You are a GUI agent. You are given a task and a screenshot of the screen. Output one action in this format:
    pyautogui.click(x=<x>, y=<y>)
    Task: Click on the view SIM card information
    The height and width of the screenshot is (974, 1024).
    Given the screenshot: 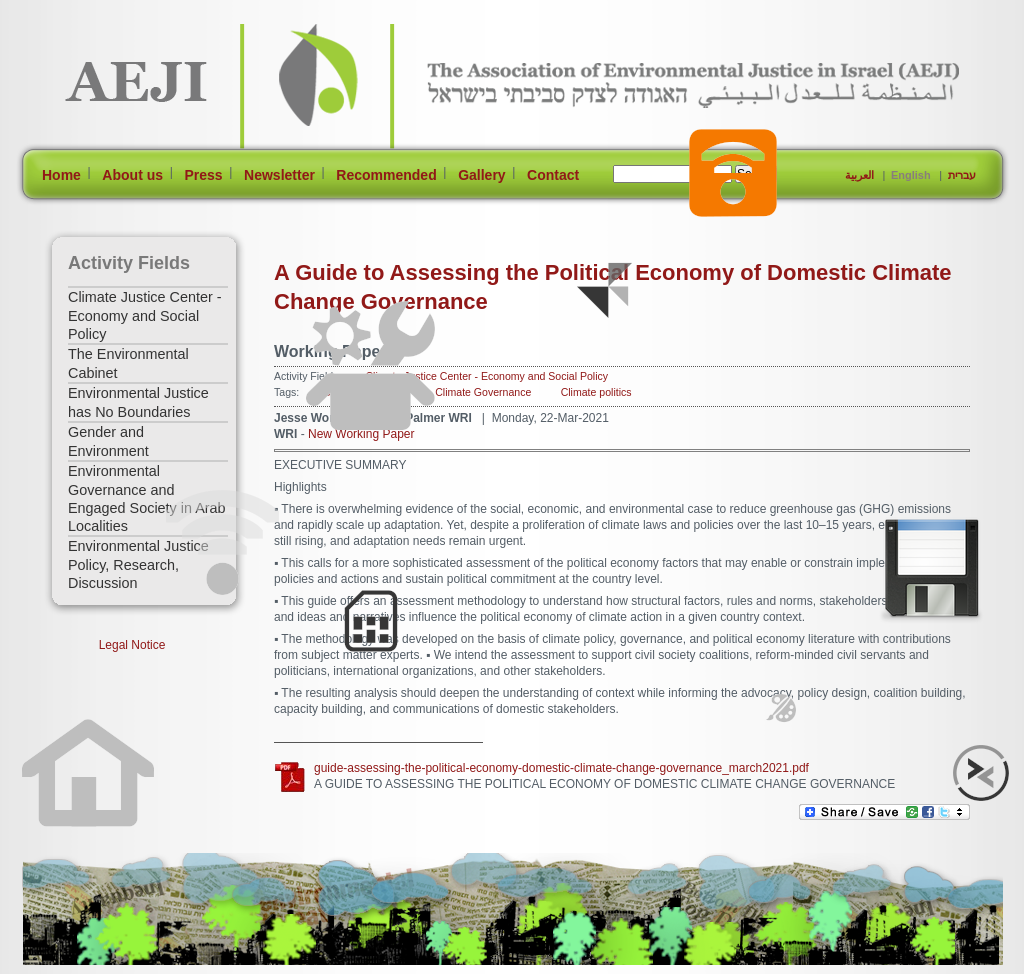 What is the action you would take?
    pyautogui.click(x=371, y=621)
    